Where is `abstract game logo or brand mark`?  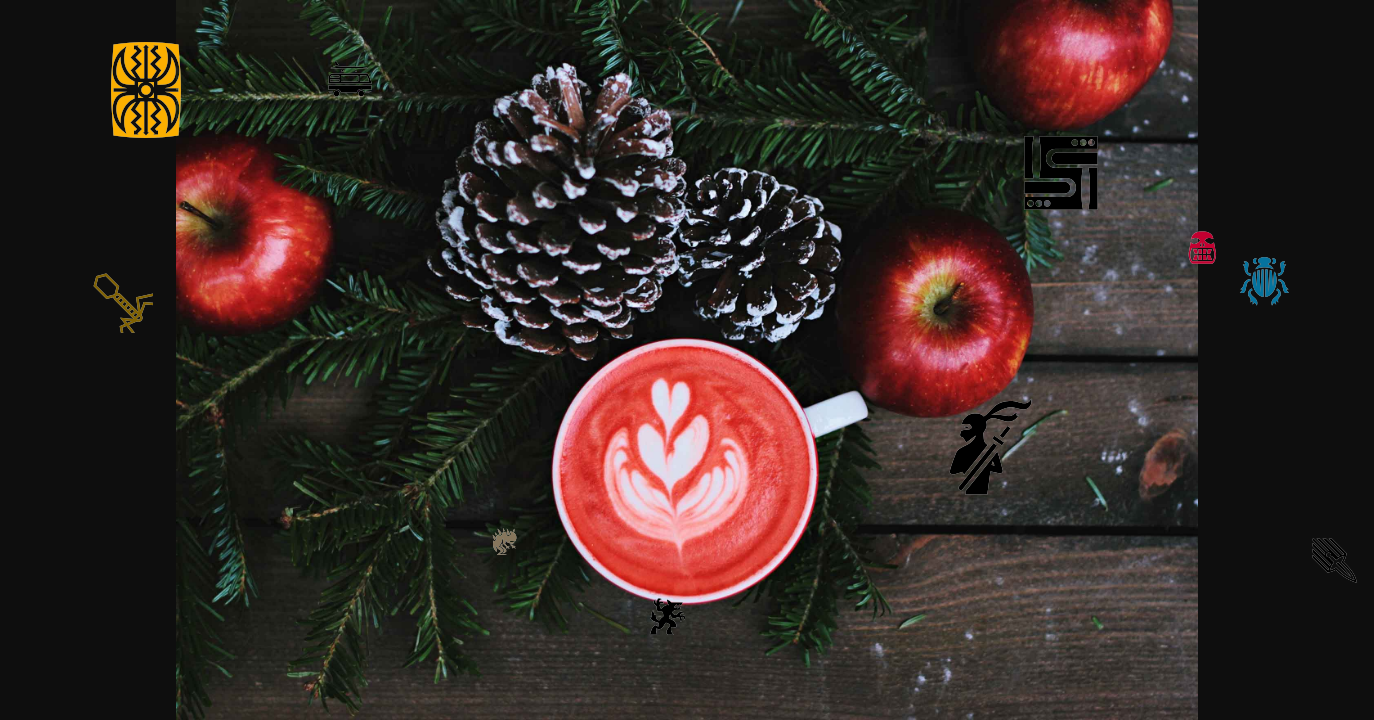 abstract game logo or brand mark is located at coordinates (1061, 173).